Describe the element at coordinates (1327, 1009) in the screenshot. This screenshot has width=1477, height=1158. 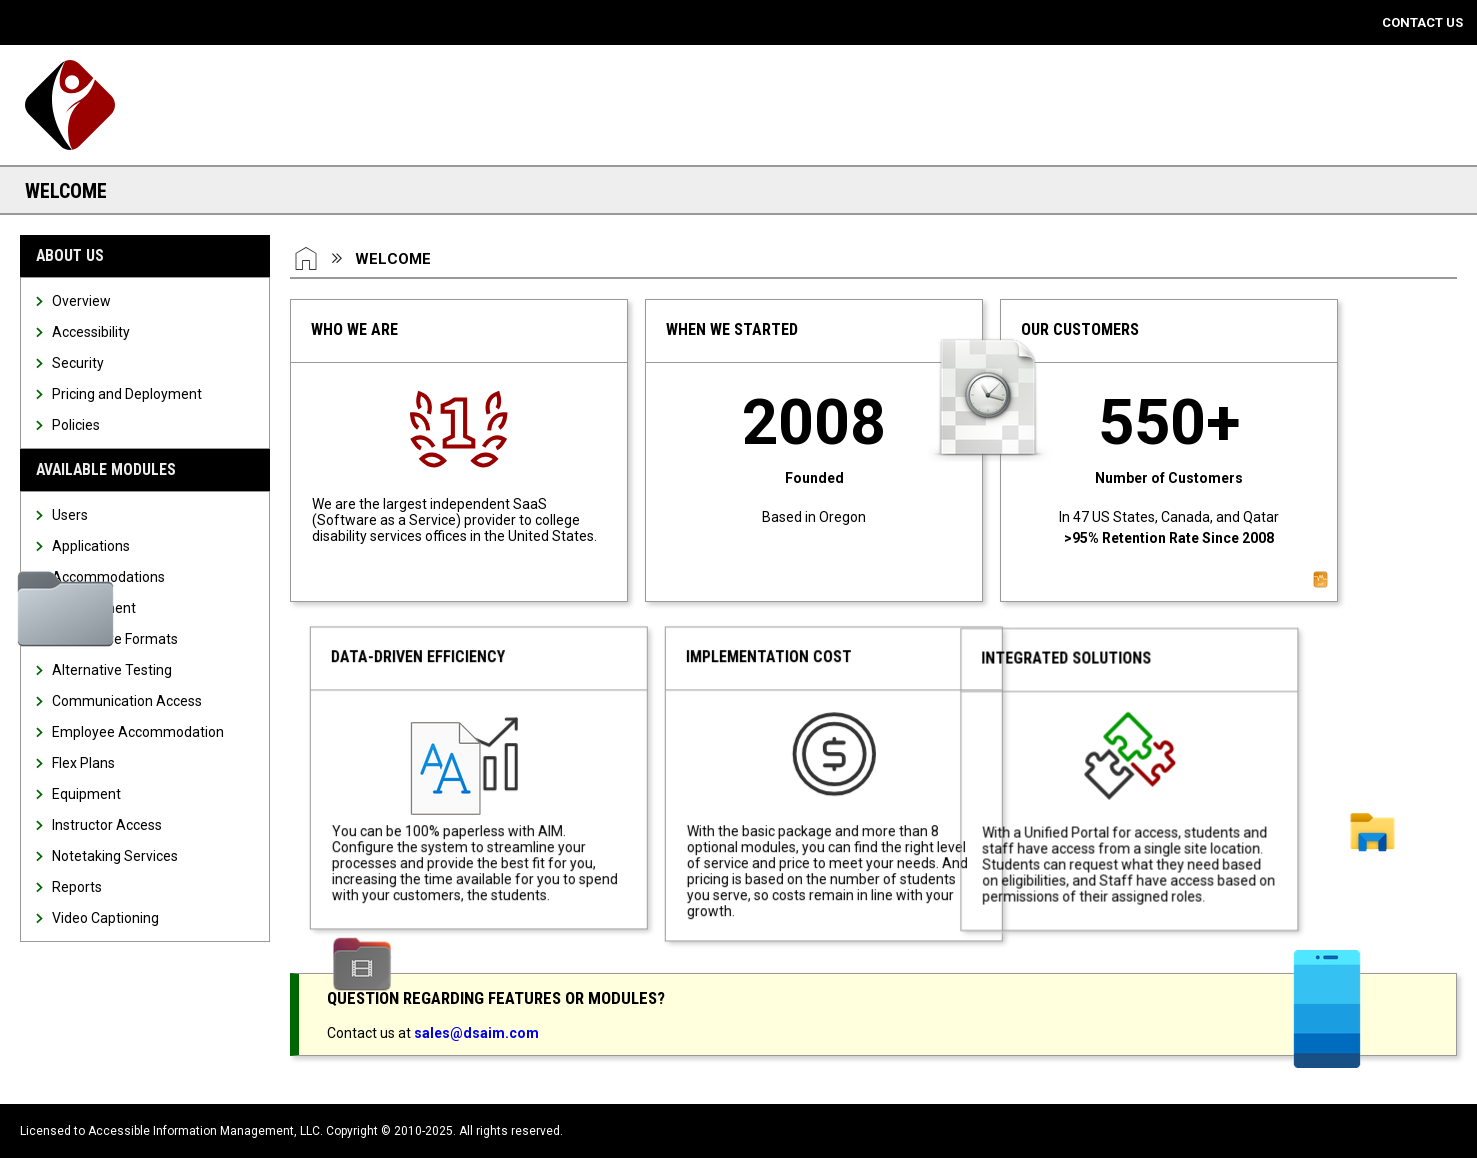
I see `open the your phone companion app` at that location.